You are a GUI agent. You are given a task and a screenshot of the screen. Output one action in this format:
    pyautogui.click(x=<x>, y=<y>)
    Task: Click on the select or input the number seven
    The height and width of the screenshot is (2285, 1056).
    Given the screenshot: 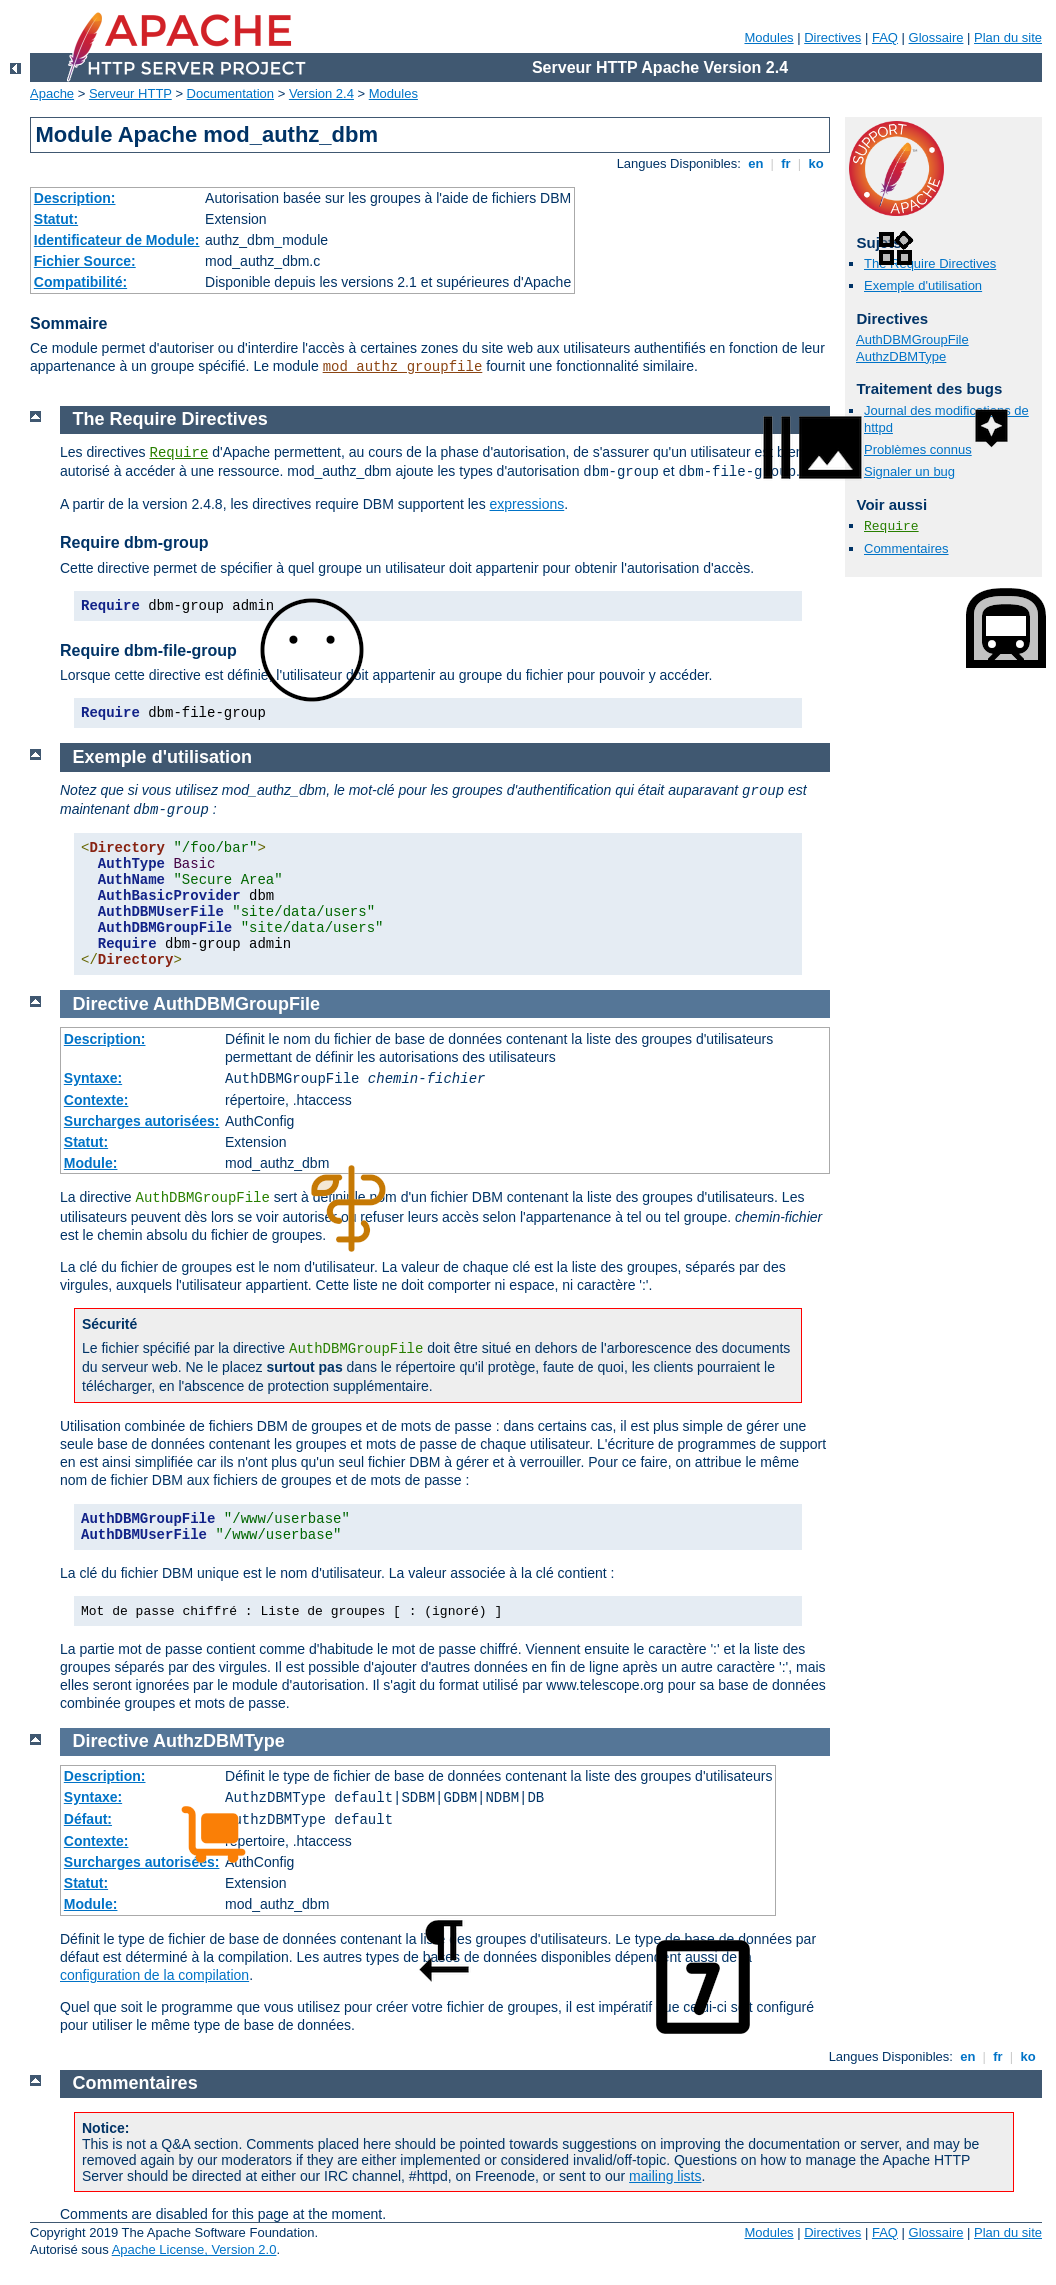 What is the action you would take?
    pyautogui.click(x=703, y=1987)
    